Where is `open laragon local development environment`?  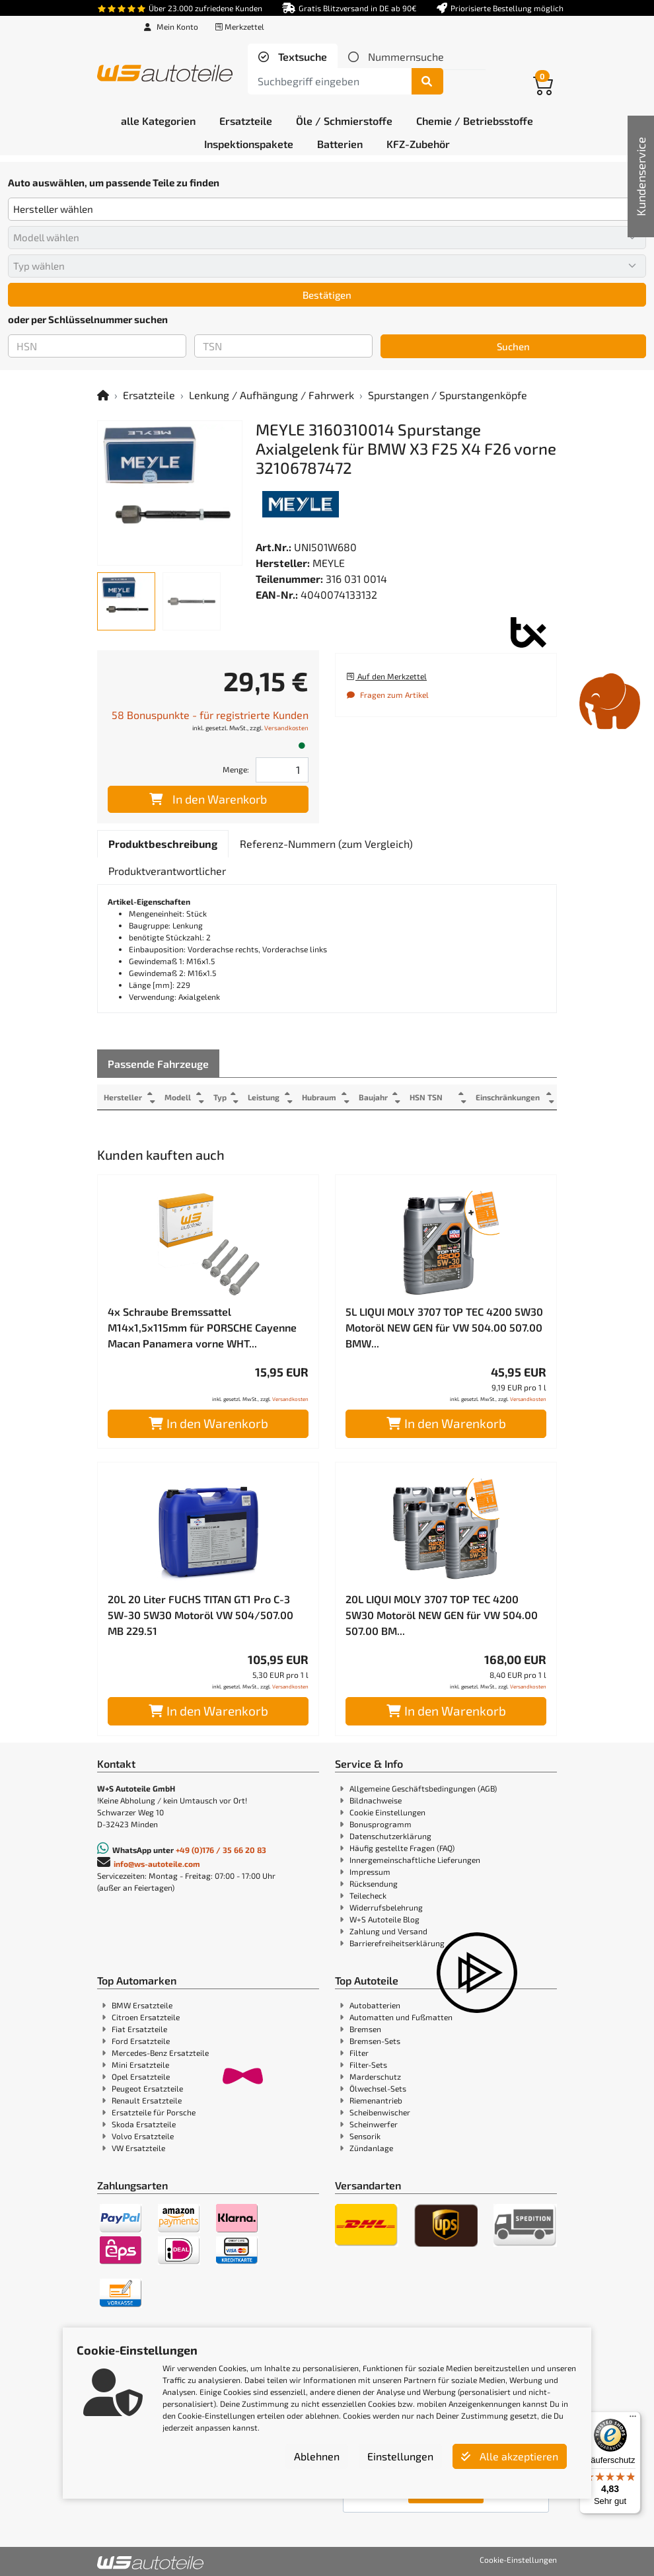 open laragon local development environment is located at coordinates (610, 701).